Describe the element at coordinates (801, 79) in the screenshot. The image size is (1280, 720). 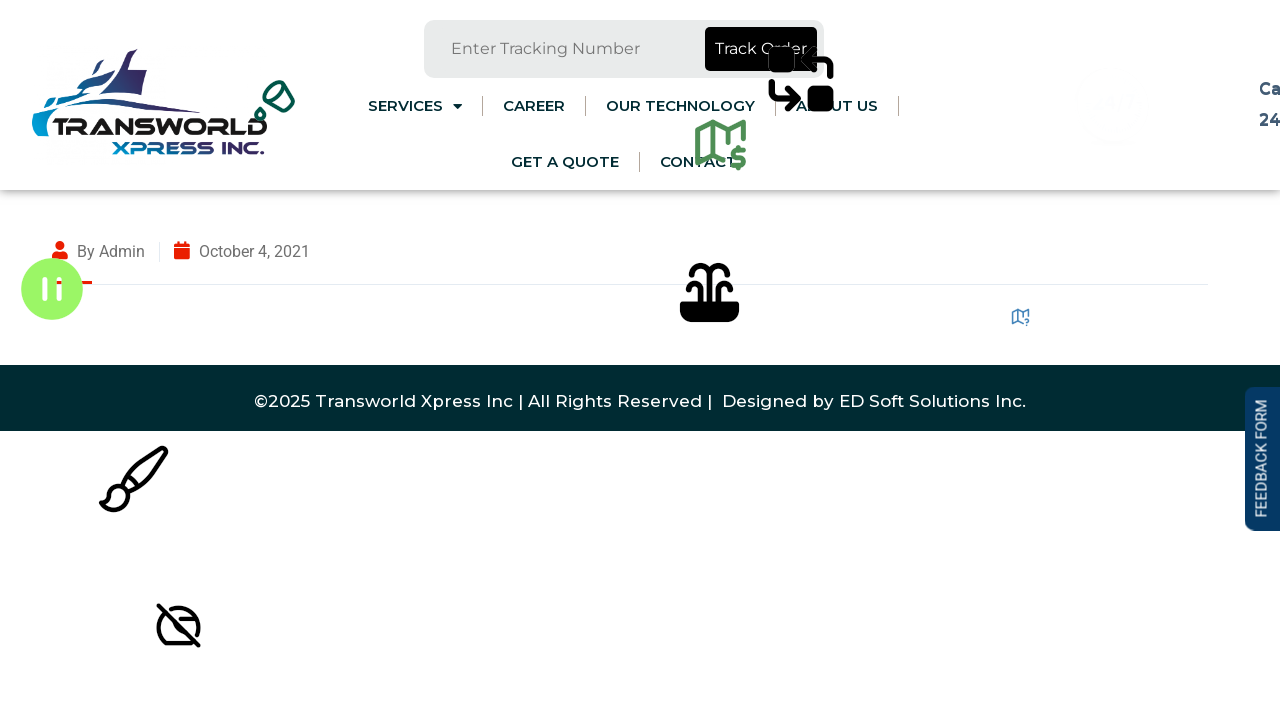
I see `replace or swap selected items` at that location.